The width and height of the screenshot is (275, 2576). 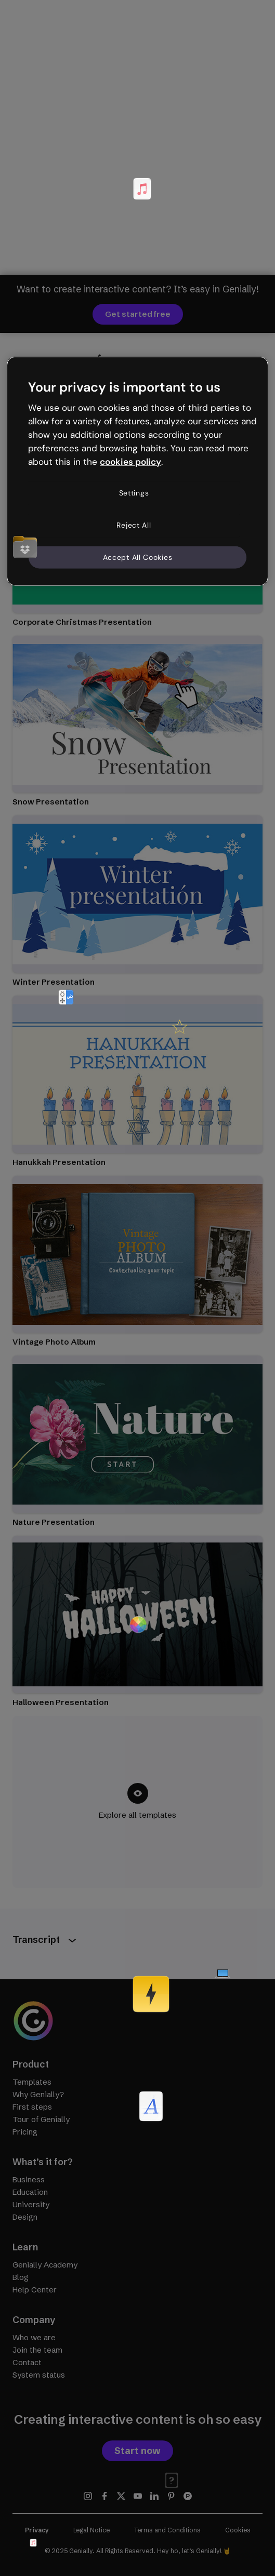 What do you see at coordinates (25, 547) in the screenshot?
I see `open dropbox synced folder` at bounding box center [25, 547].